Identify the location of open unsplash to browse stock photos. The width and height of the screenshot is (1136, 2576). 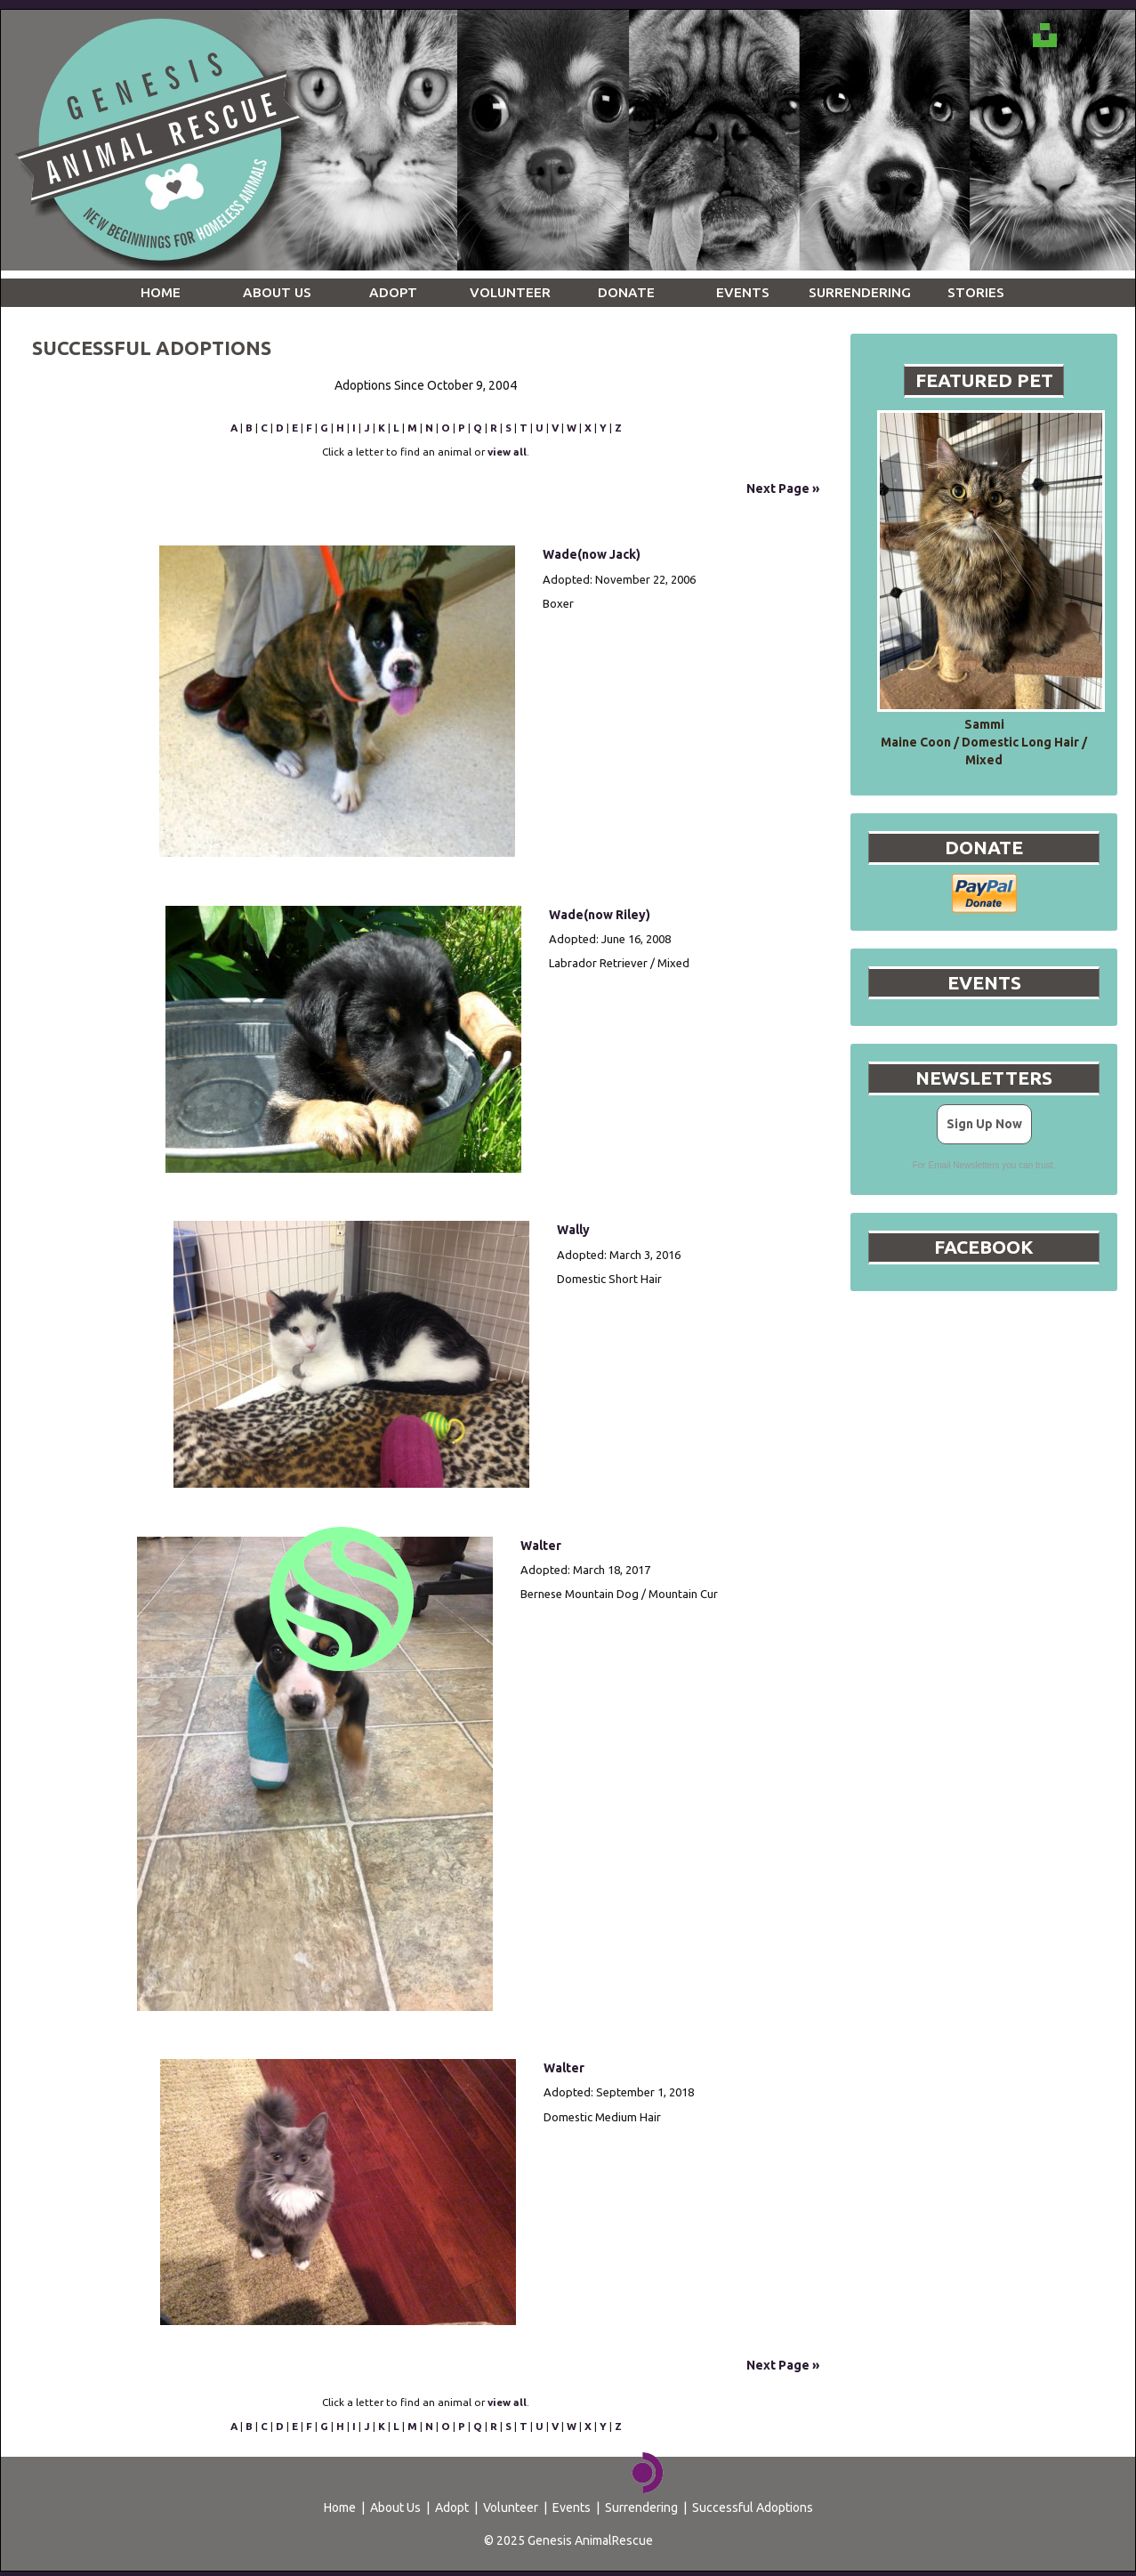
(1044, 35).